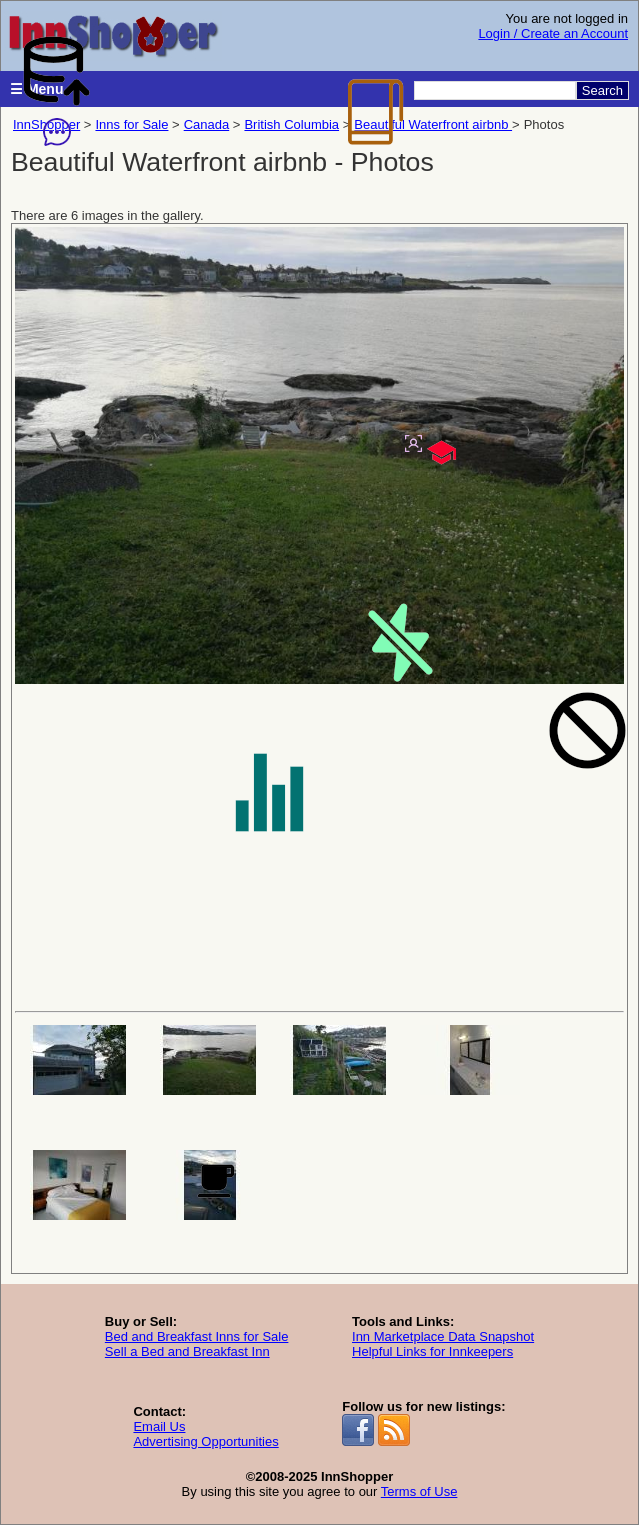  Describe the element at coordinates (150, 35) in the screenshot. I see `view achievements or awards` at that location.